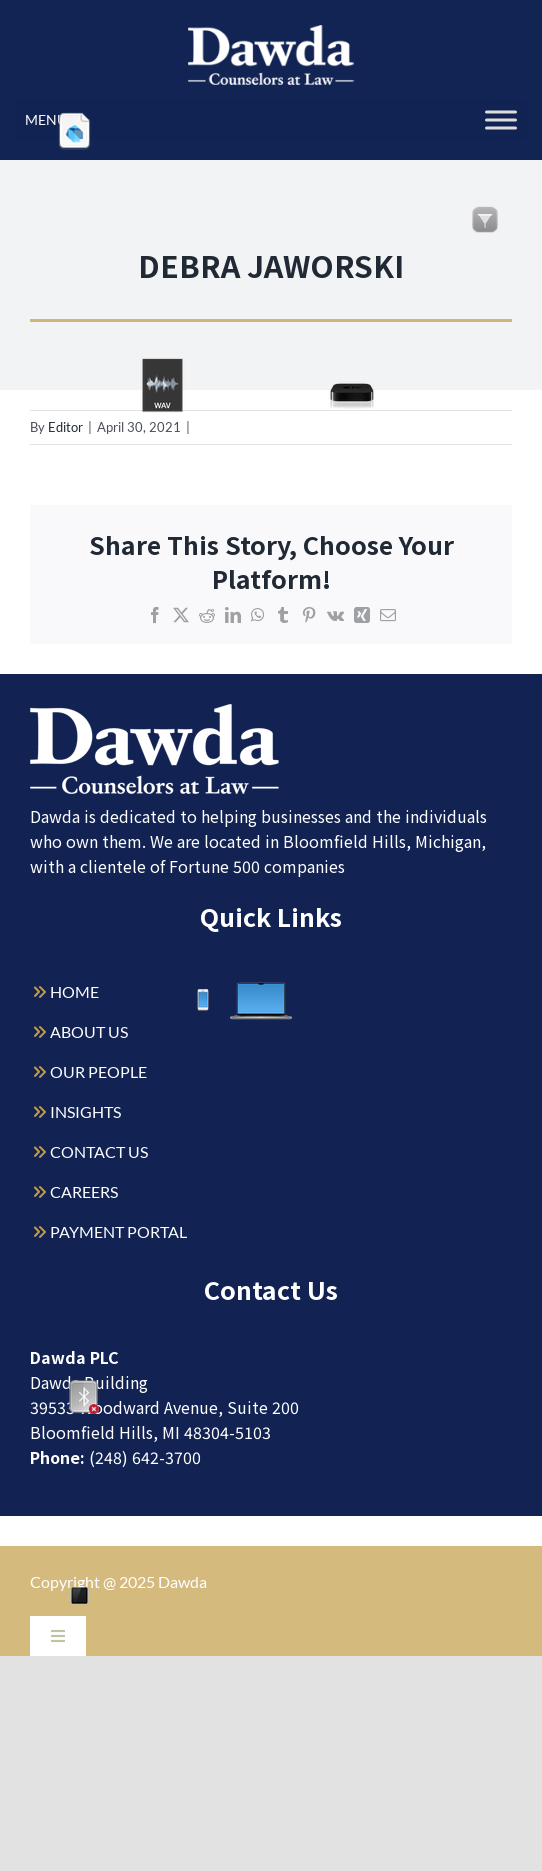 Image resolution: width=542 pixels, height=1871 pixels. I want to click on bluetooth is currently disabled, so click(83, 1396).